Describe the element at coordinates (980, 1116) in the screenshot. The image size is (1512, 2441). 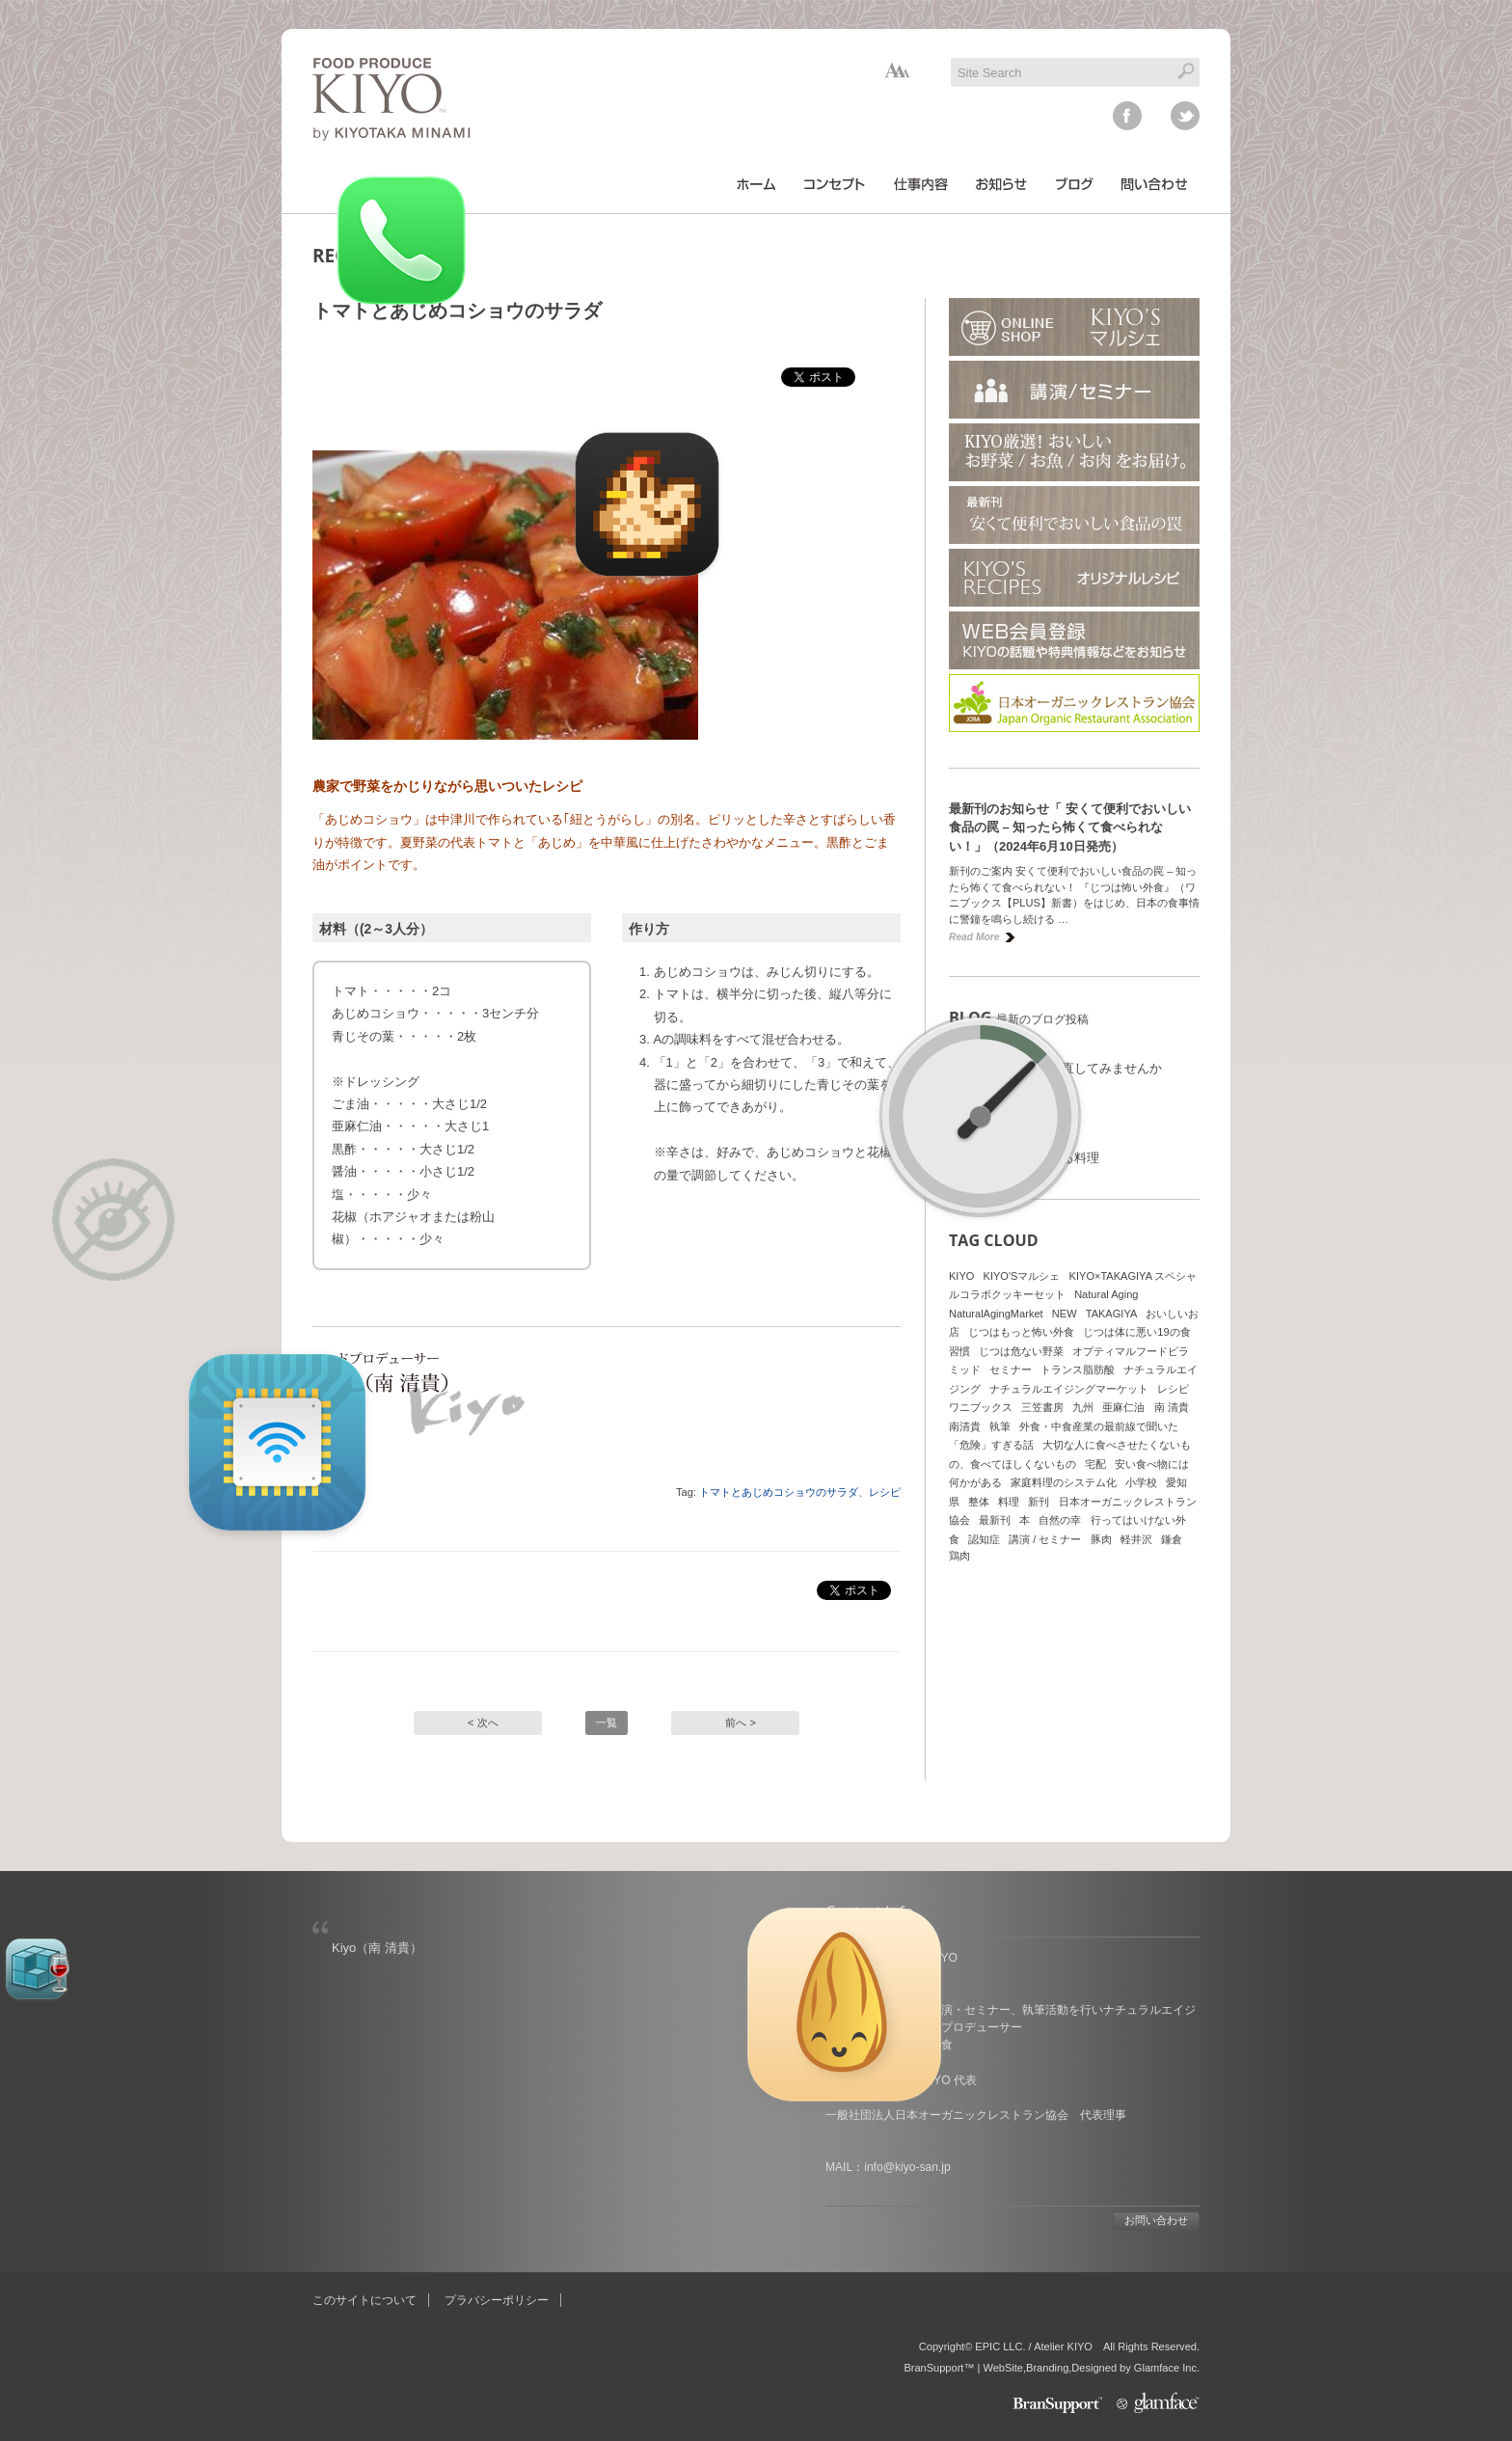
I see `open sysprof system profiler application` at that location.